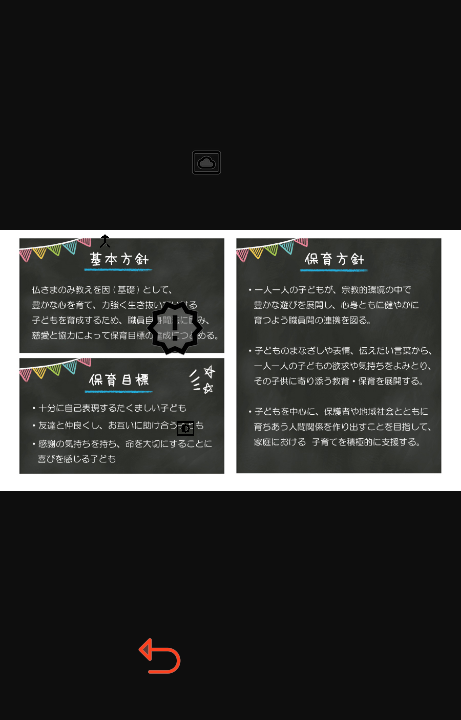  Describe the element at coordinates (159, 657) in the screenshot. I see `undo previous action` at that location.